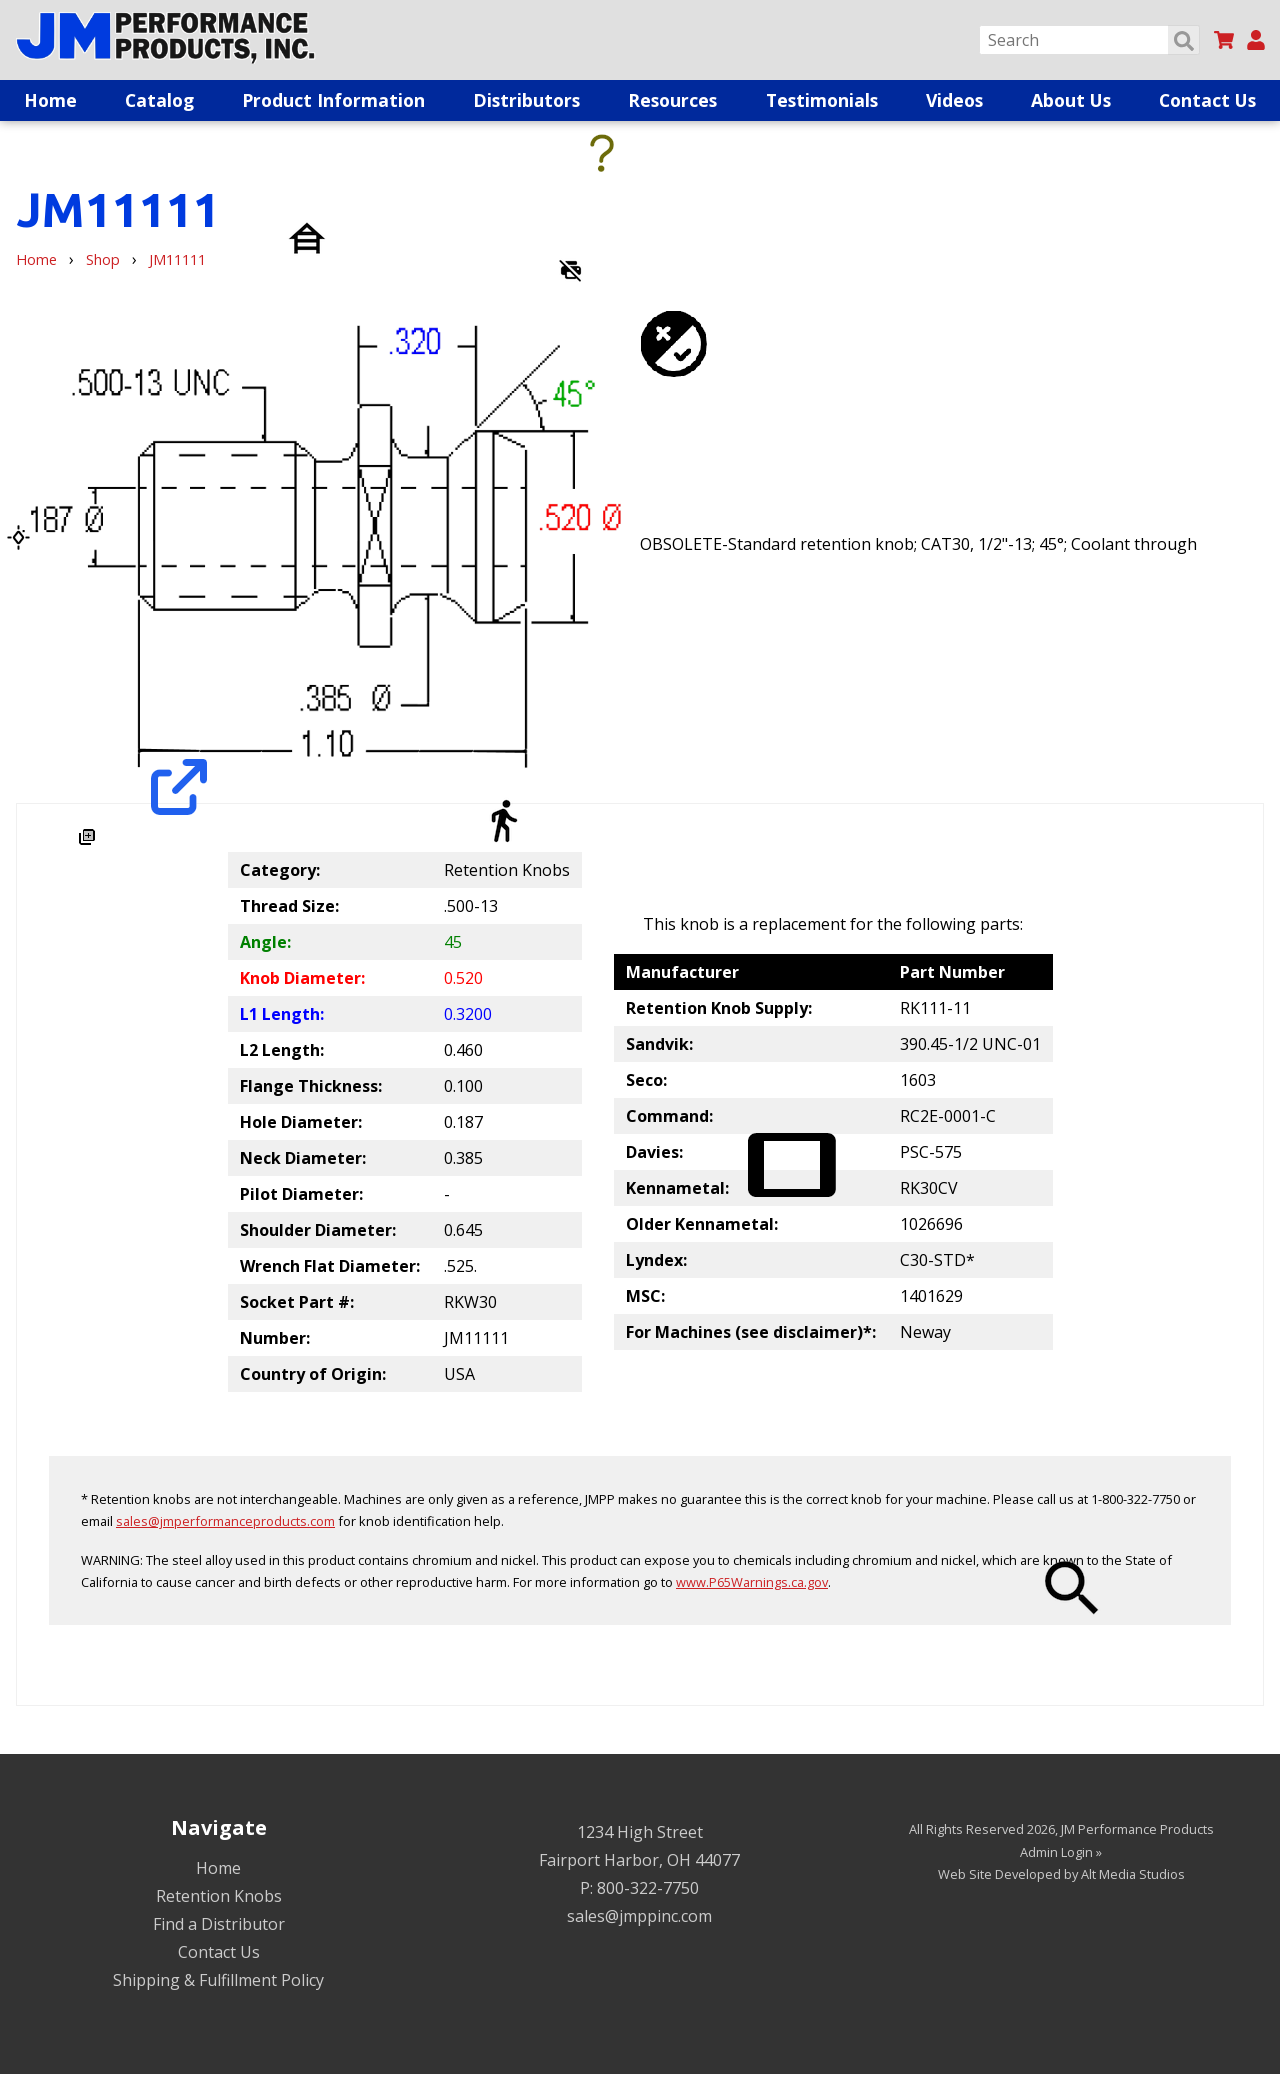  What do you see at coordinates (307, 239) in the screenshot?
I see `view home exterior or siding options` at bounding box center [307, 239].